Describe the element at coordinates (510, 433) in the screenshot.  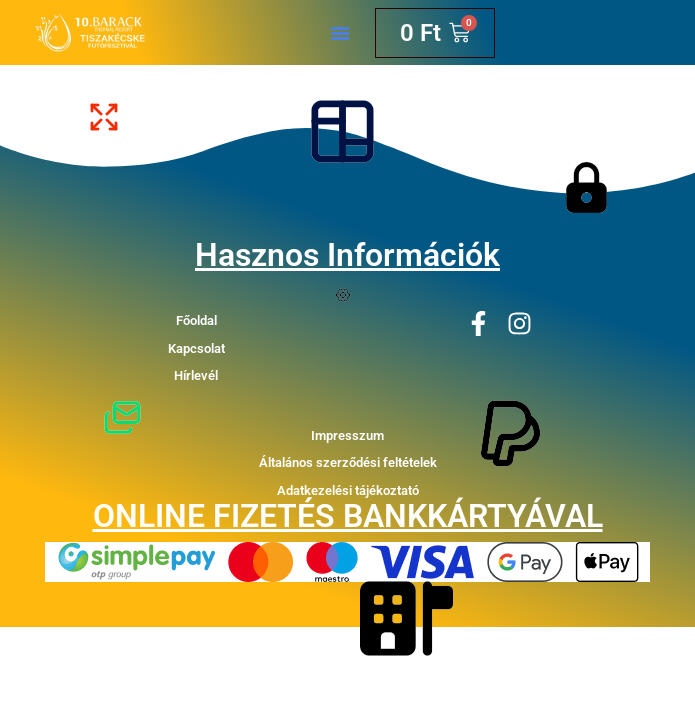
I see `pay with paypal` at that location.